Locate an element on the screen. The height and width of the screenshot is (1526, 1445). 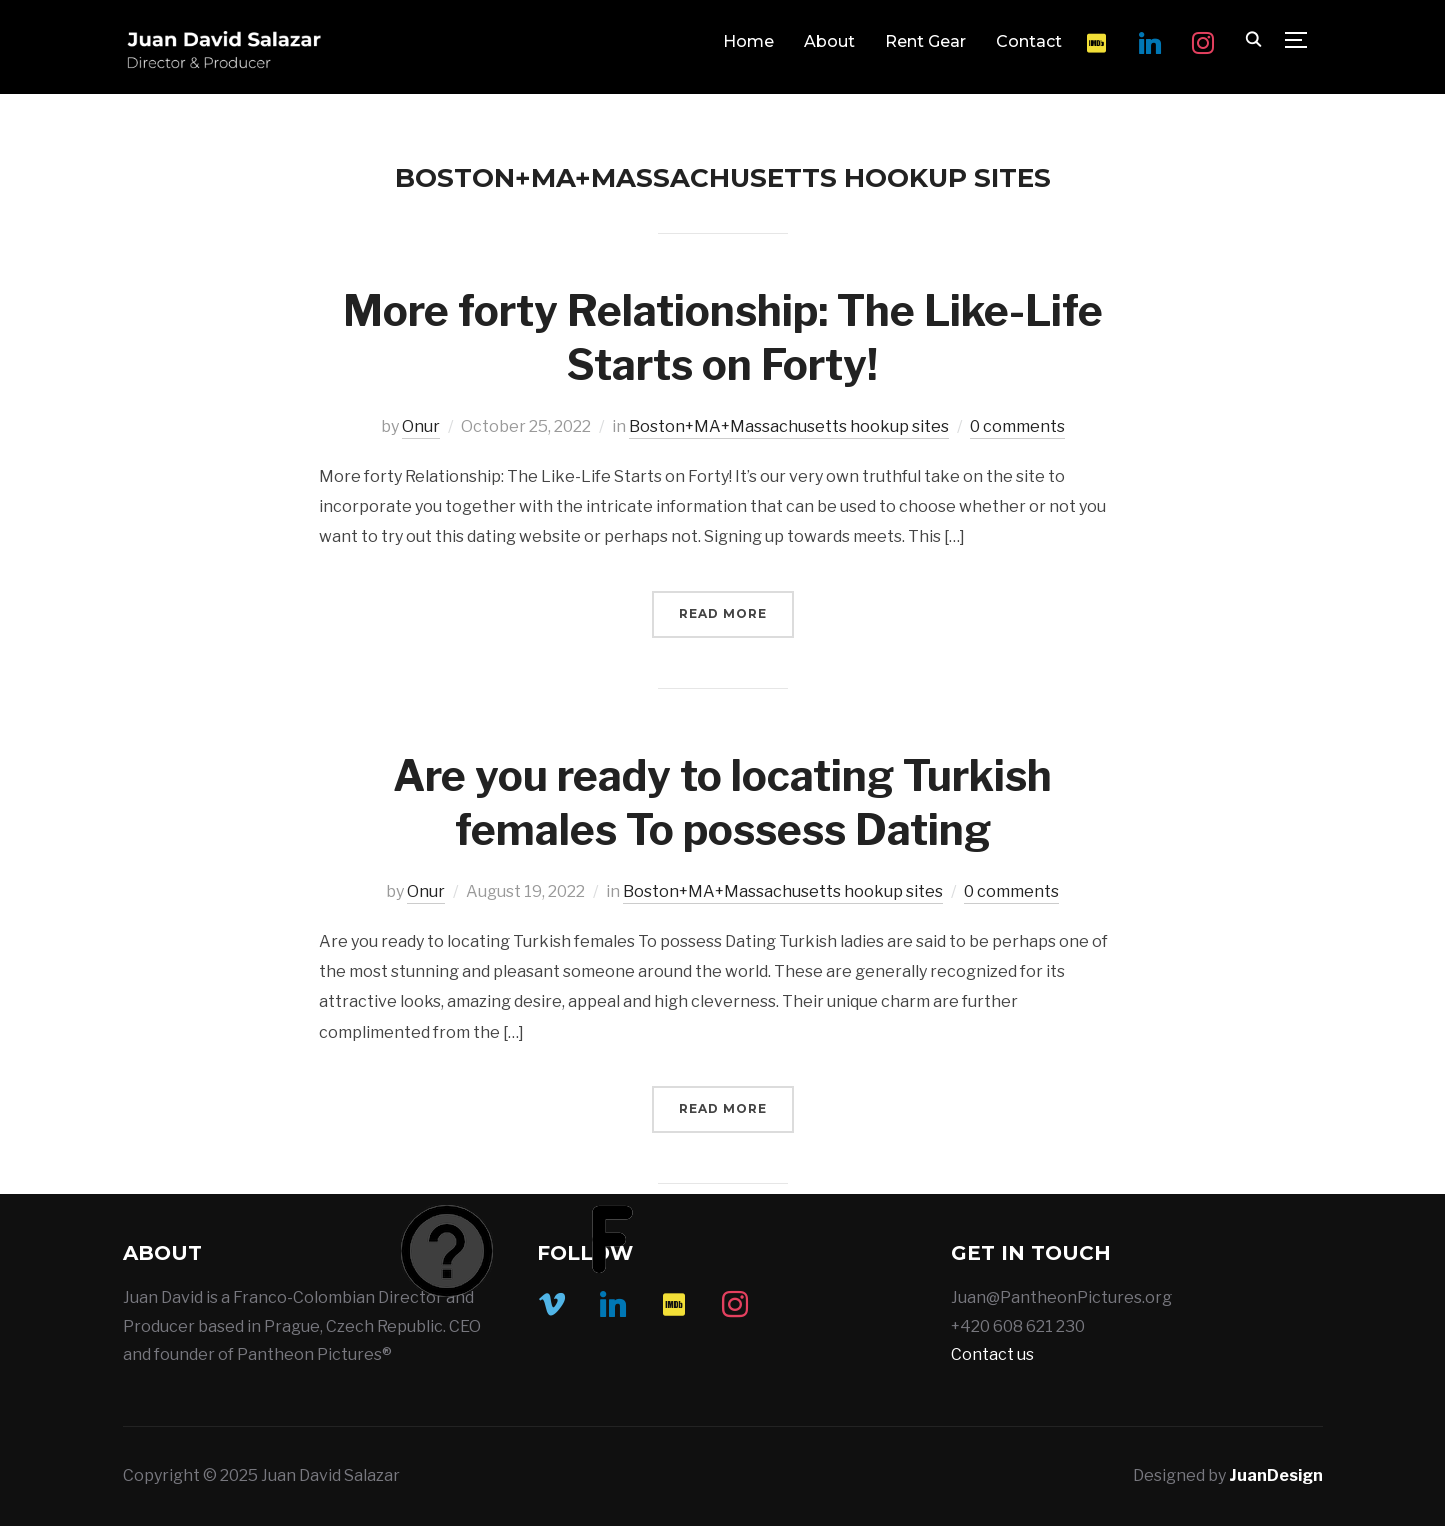
access help or support options is located at coordinates (447, 1251).